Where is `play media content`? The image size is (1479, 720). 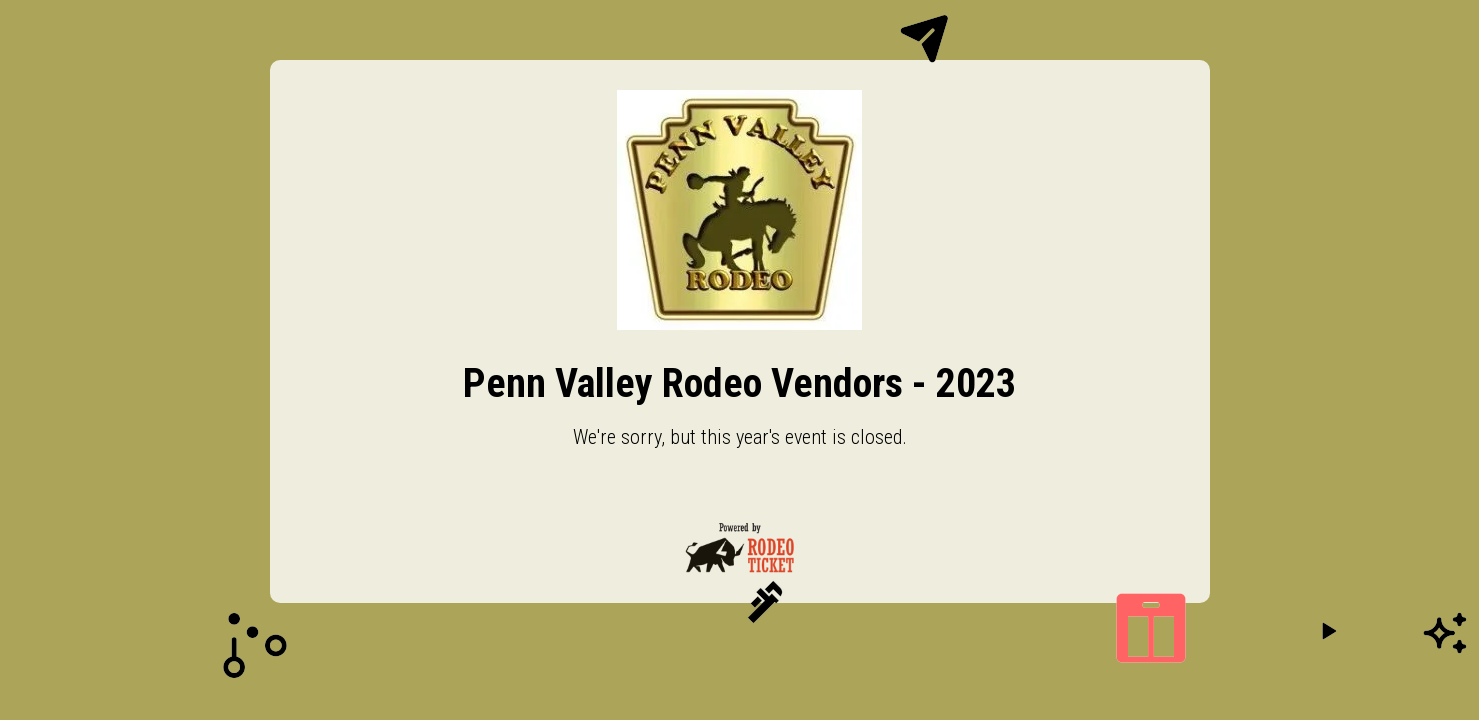 play media content is located at coordinates (1328, 631).